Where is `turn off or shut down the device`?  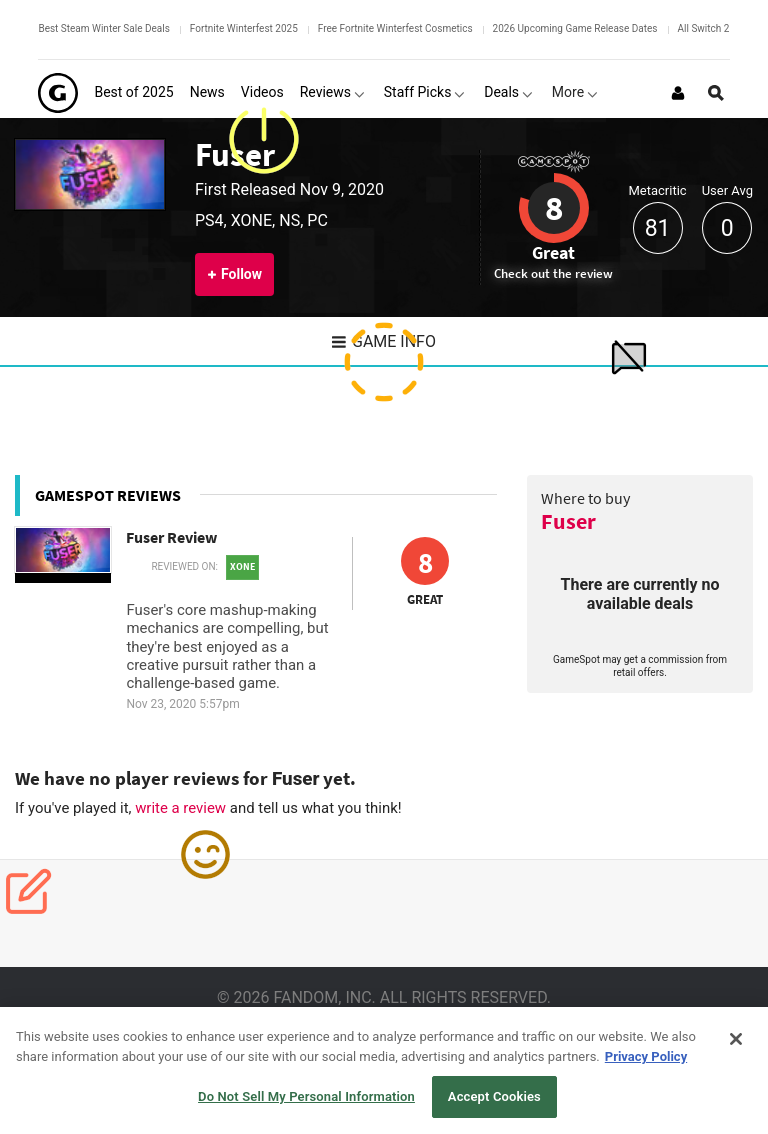
turn off or shut down the device is located at coordinates (264, 139).